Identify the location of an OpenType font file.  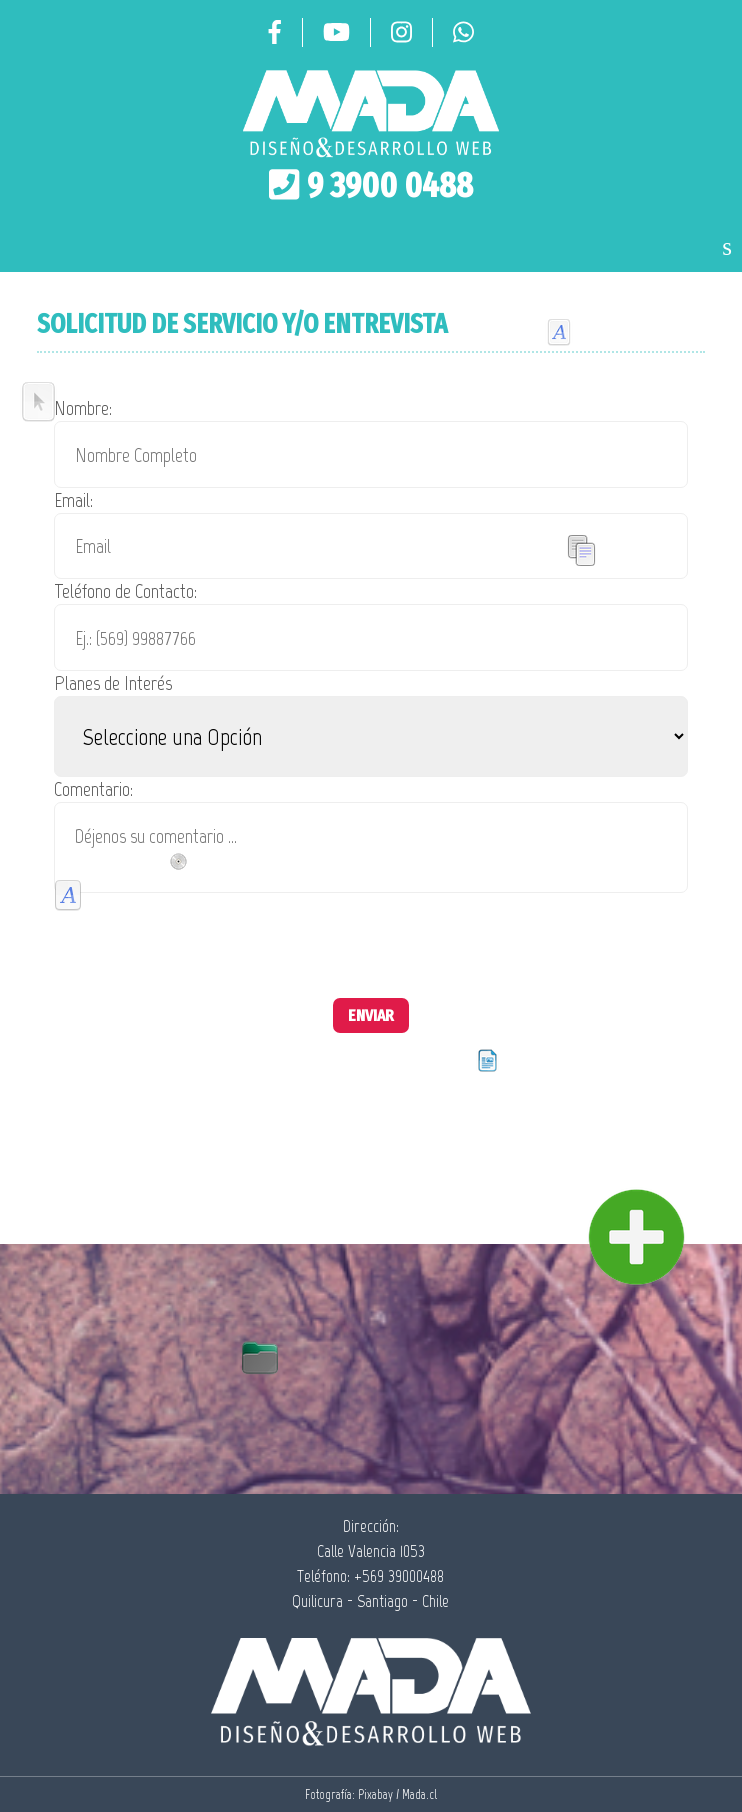
(559, 332).